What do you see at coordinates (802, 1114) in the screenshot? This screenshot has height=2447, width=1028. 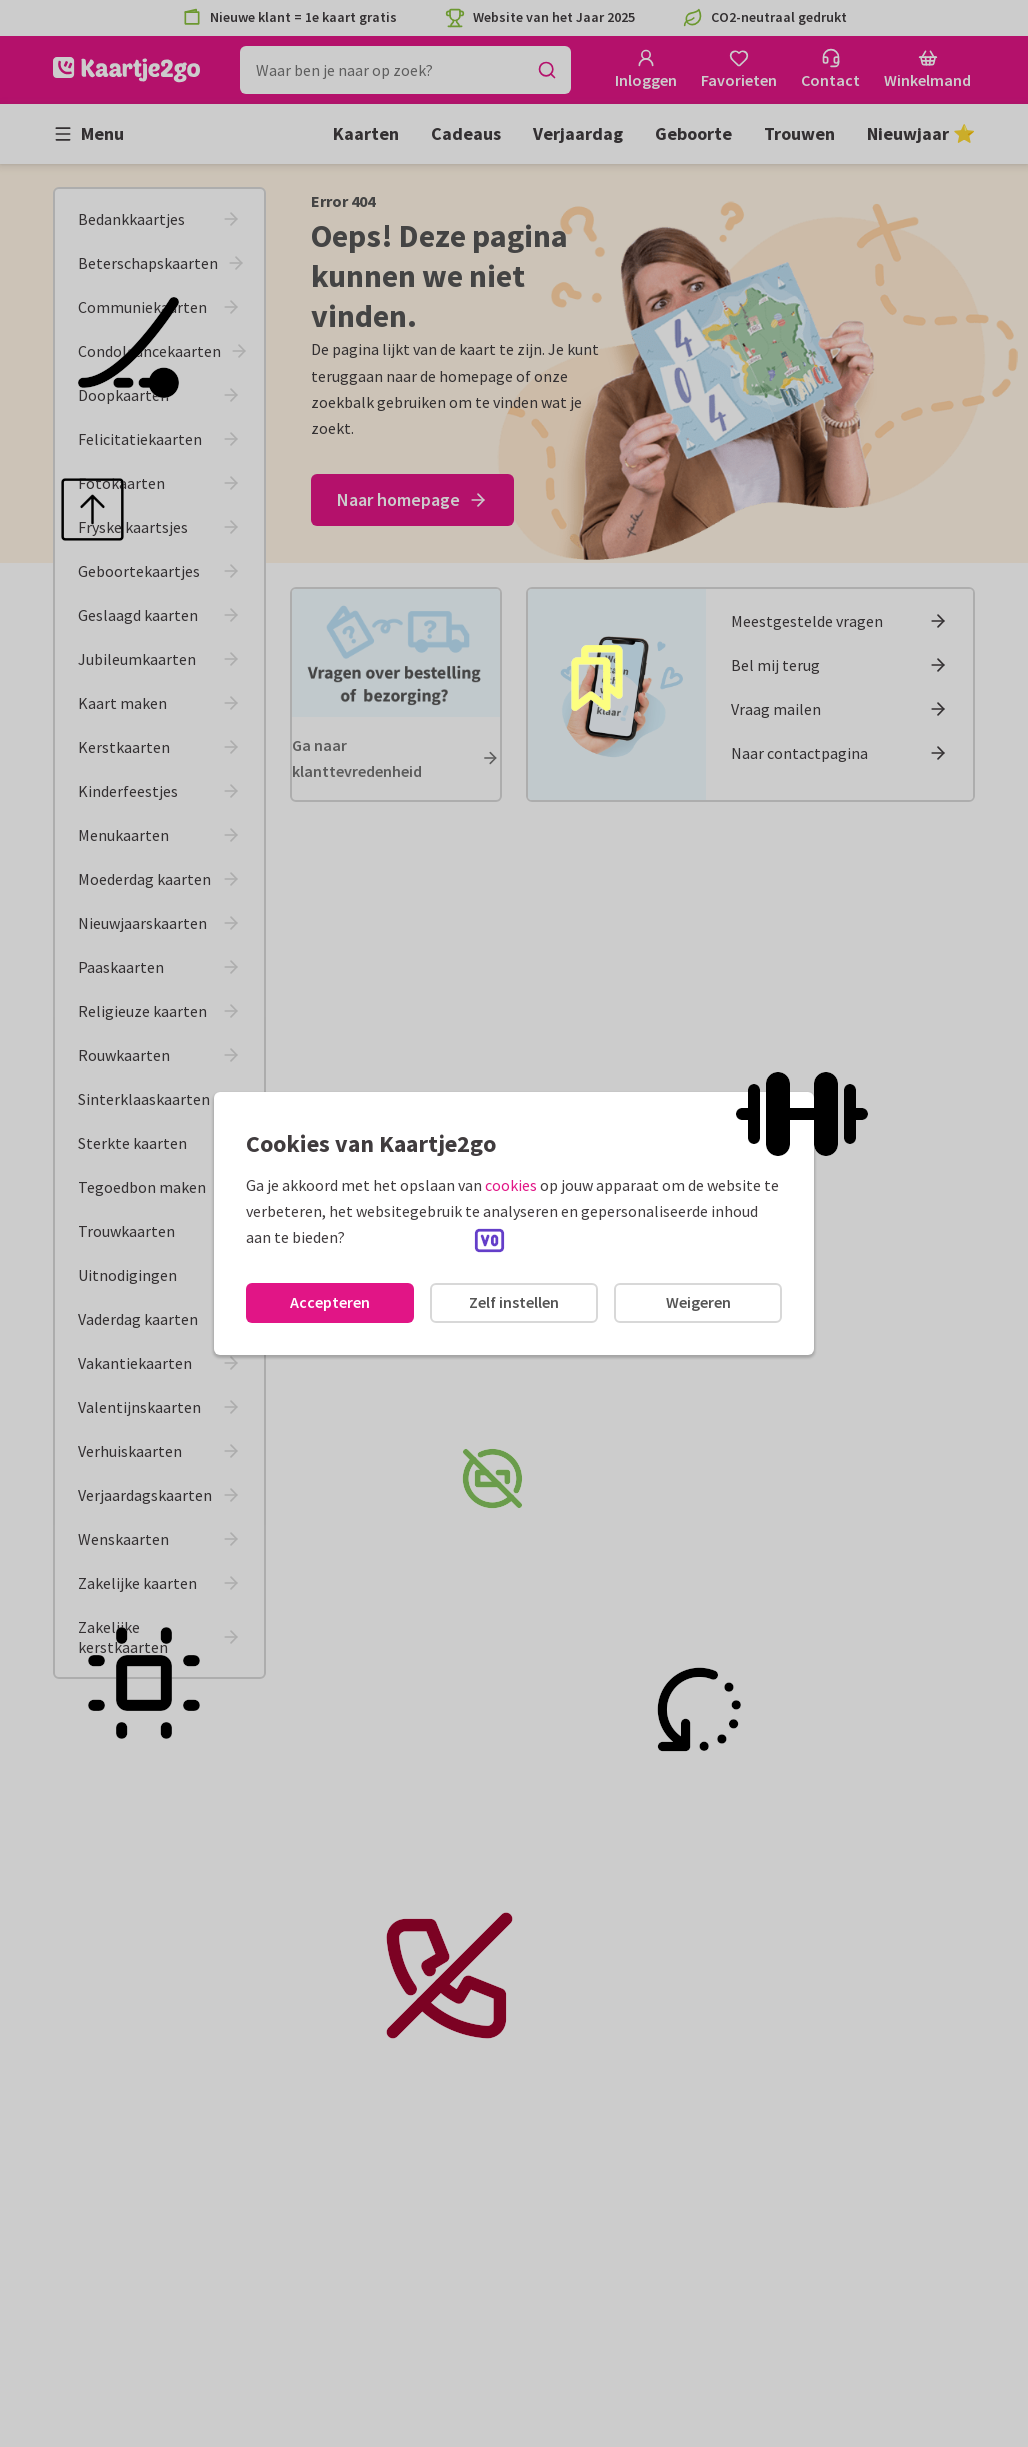 I see `access workout or fitness features` at bounding box center [802, 1114].